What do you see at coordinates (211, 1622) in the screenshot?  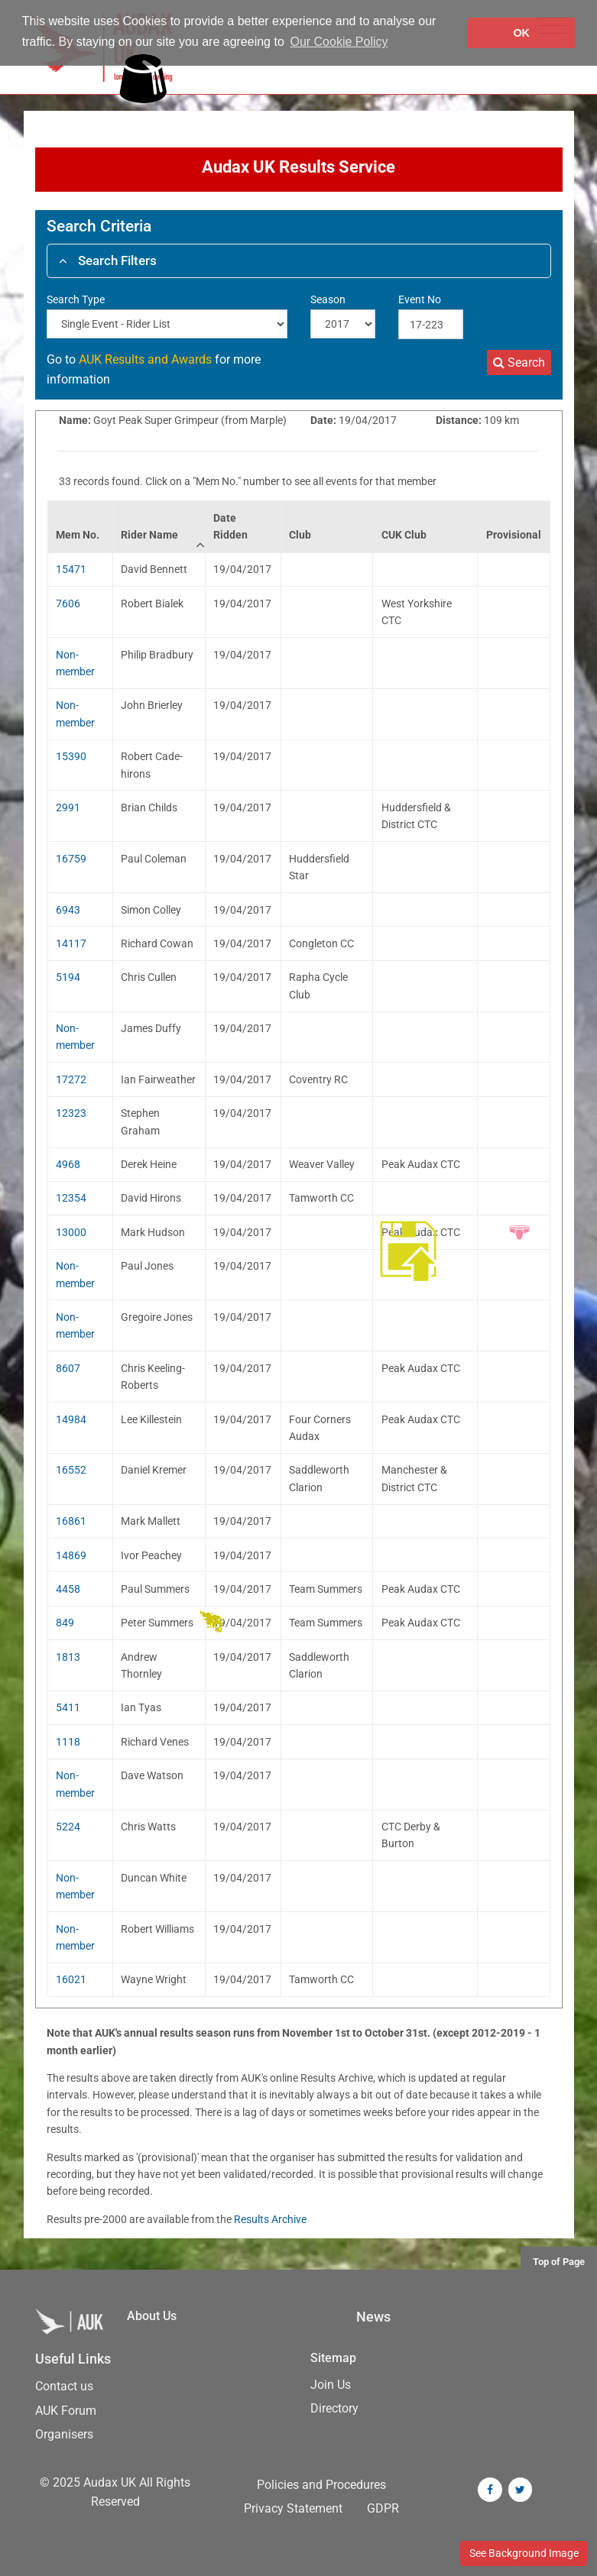 I see `indicates a critical hit or instant kill ability` at bounding box center [211, 1622].